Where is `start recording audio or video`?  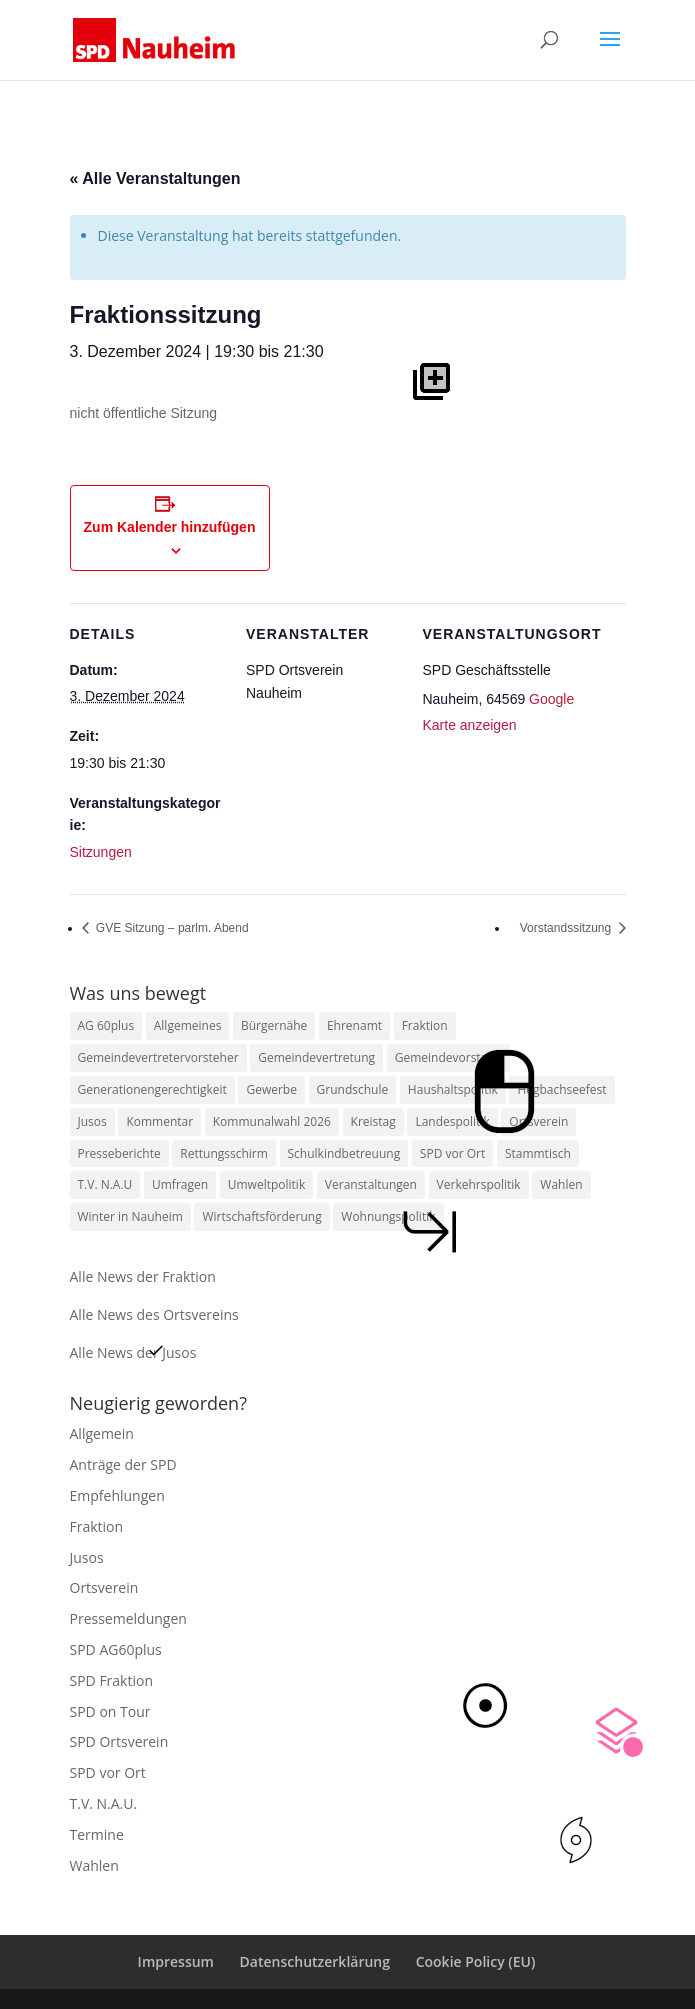
start recording audio or video is located at coordinates (485, 1705).